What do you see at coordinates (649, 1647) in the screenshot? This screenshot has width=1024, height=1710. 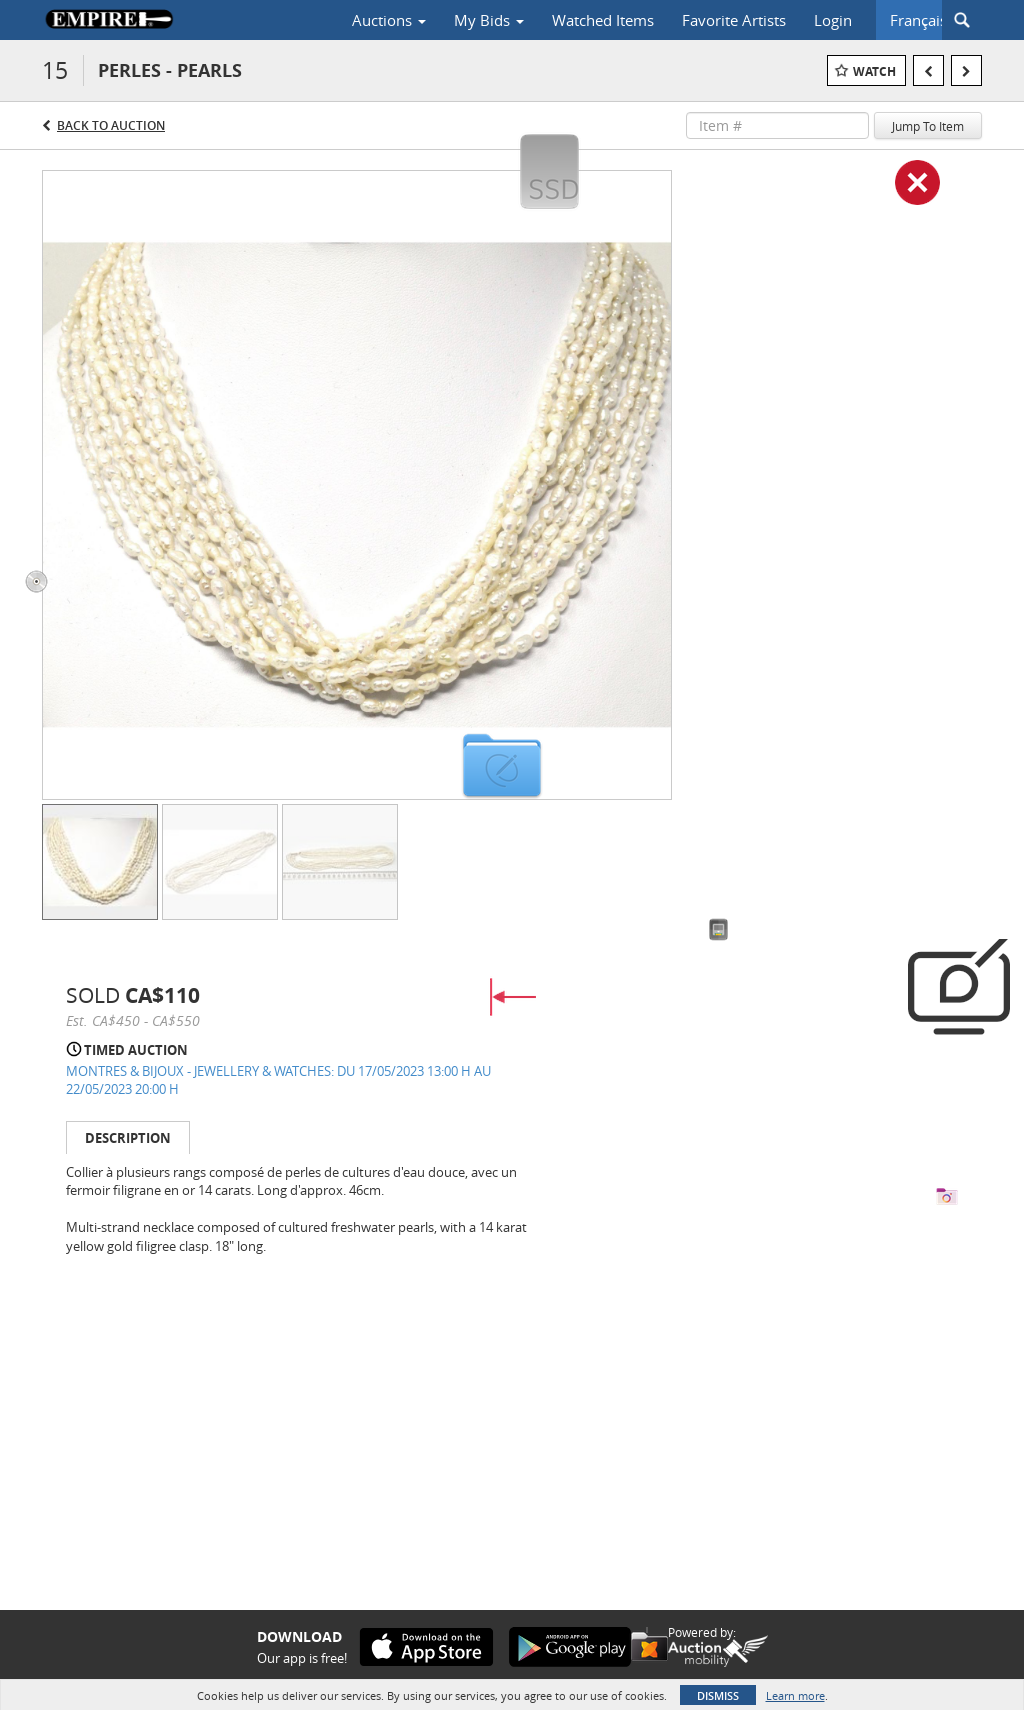 I see `folder containing haxe project files` at bounding box center [649, 1647].